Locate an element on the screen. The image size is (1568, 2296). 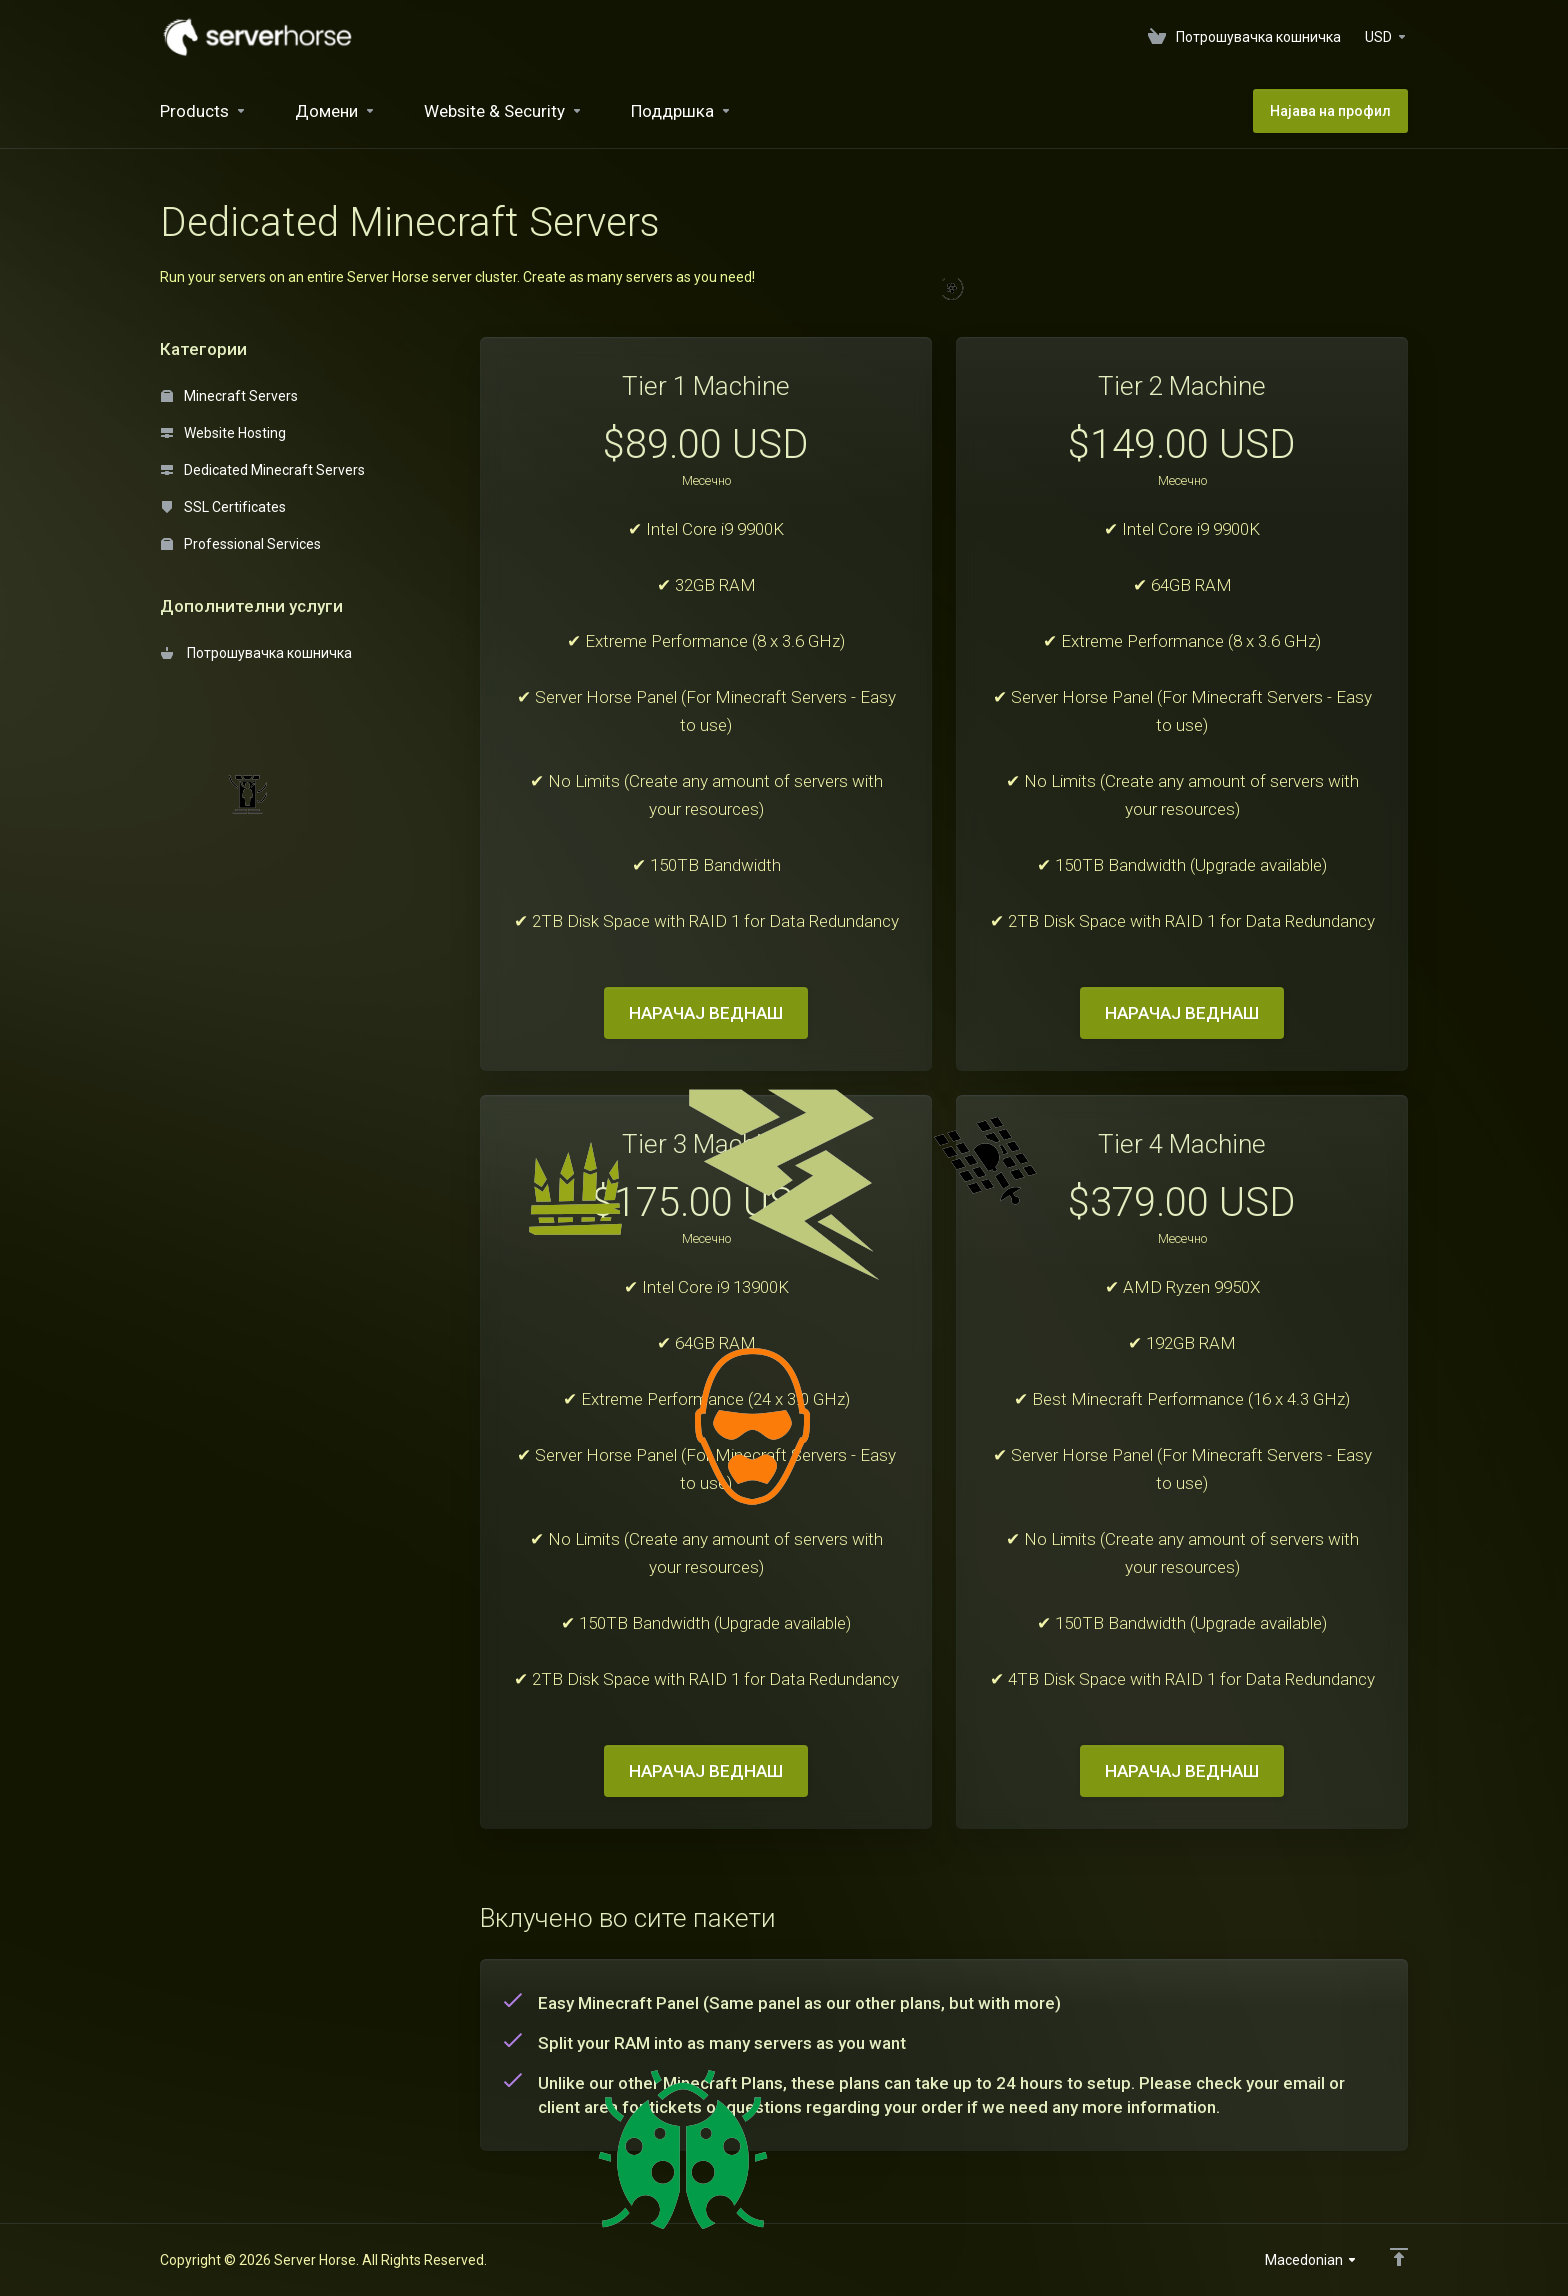
access atomic or molecular simulation settings is located at coordinates (953, 289).